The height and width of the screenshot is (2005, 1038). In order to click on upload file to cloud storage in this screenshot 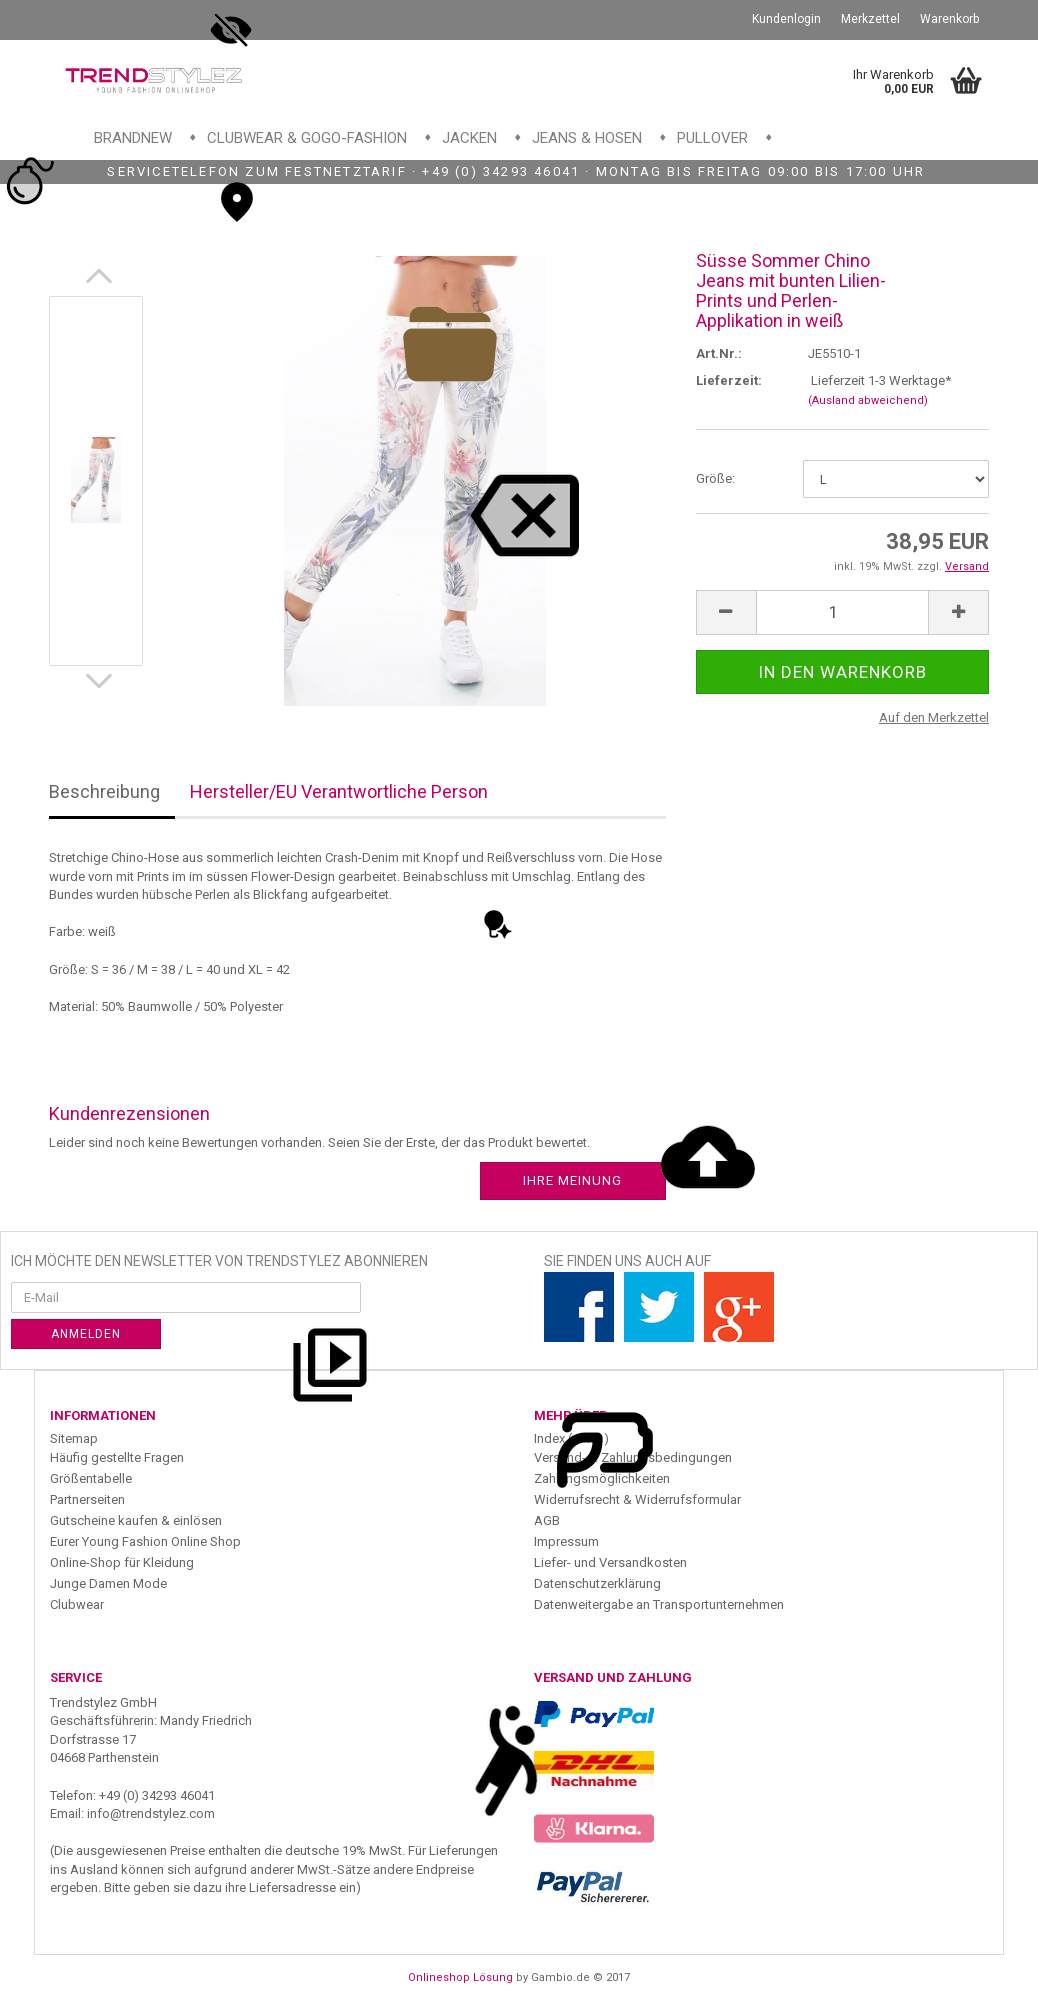, I will do `click(708, 1157)`.